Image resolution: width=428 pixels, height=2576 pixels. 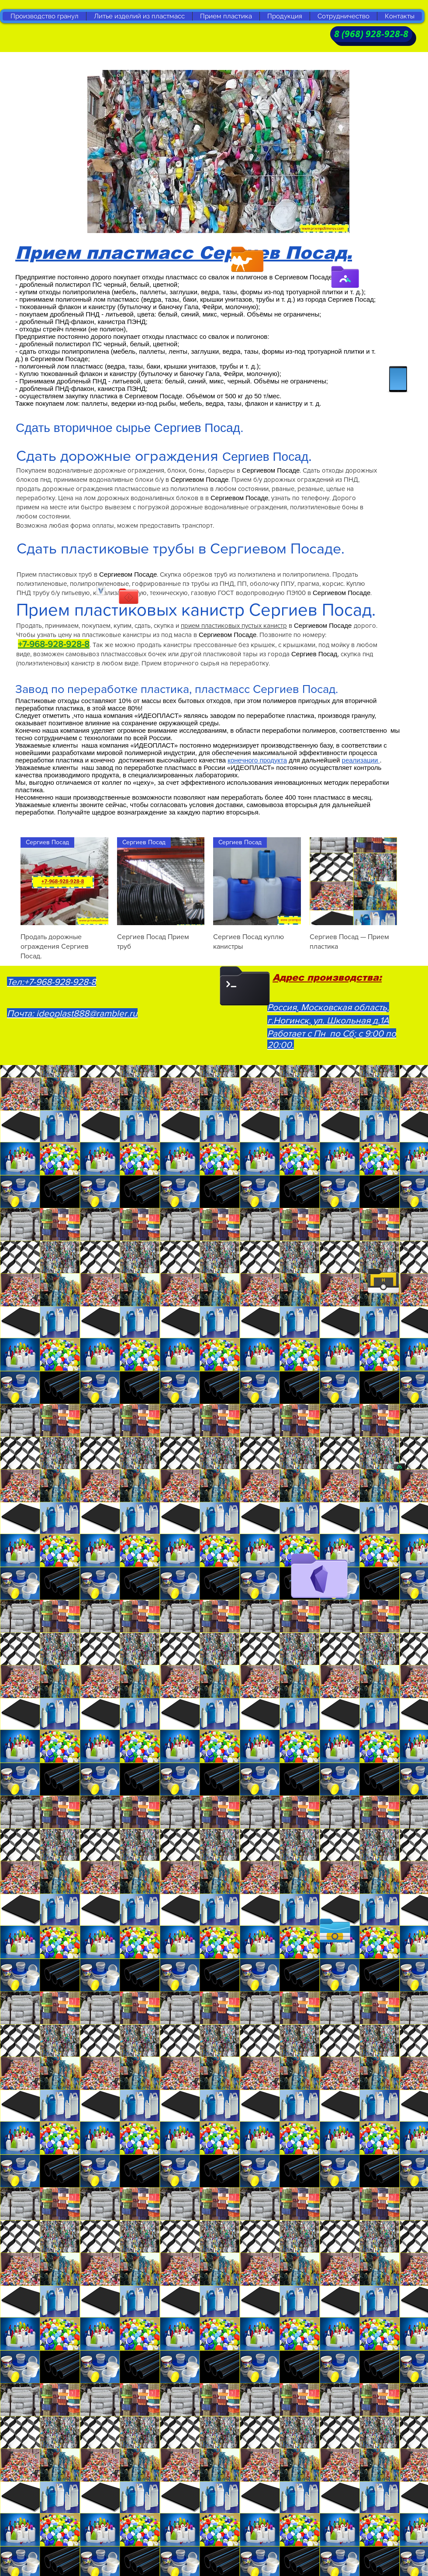 What do you see at coordinates (247, 260) in the screenshot?
I see `folder containing OCaml programming files` at bounding box center [247, 260].